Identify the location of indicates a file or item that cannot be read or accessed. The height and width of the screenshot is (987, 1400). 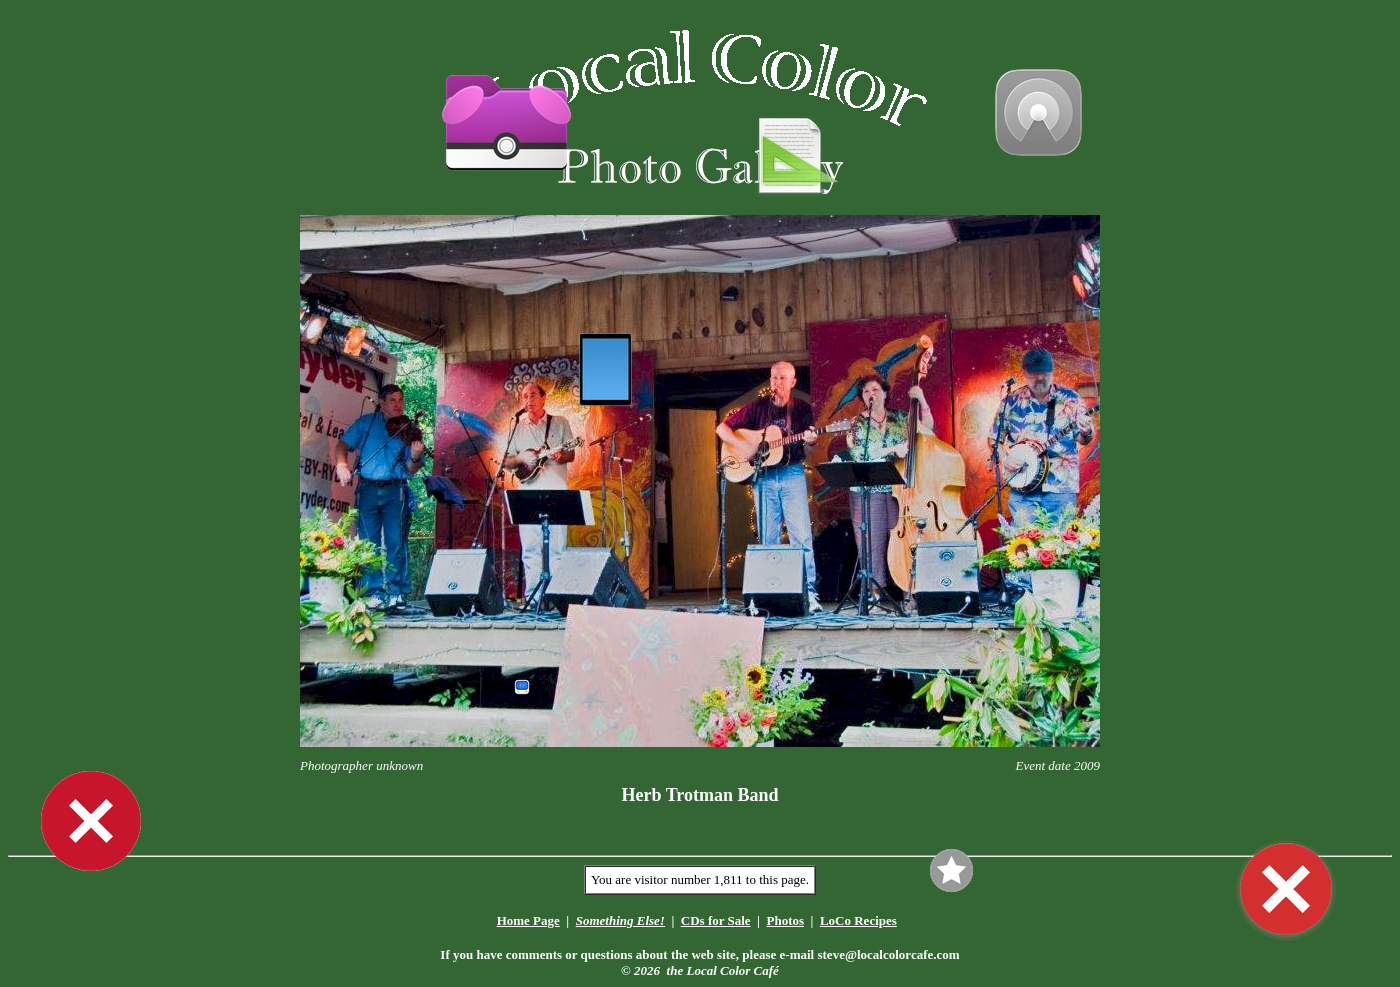
(1286, 889).